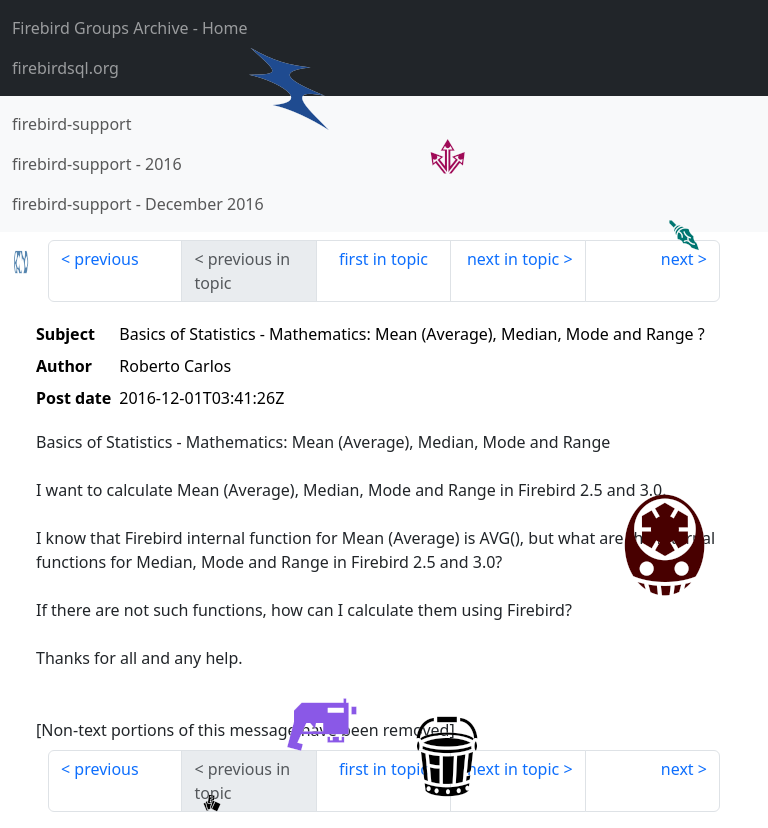 This screenshot has height=828, width=768. I want to click on indicates damage or injury status, so click(289, 89).